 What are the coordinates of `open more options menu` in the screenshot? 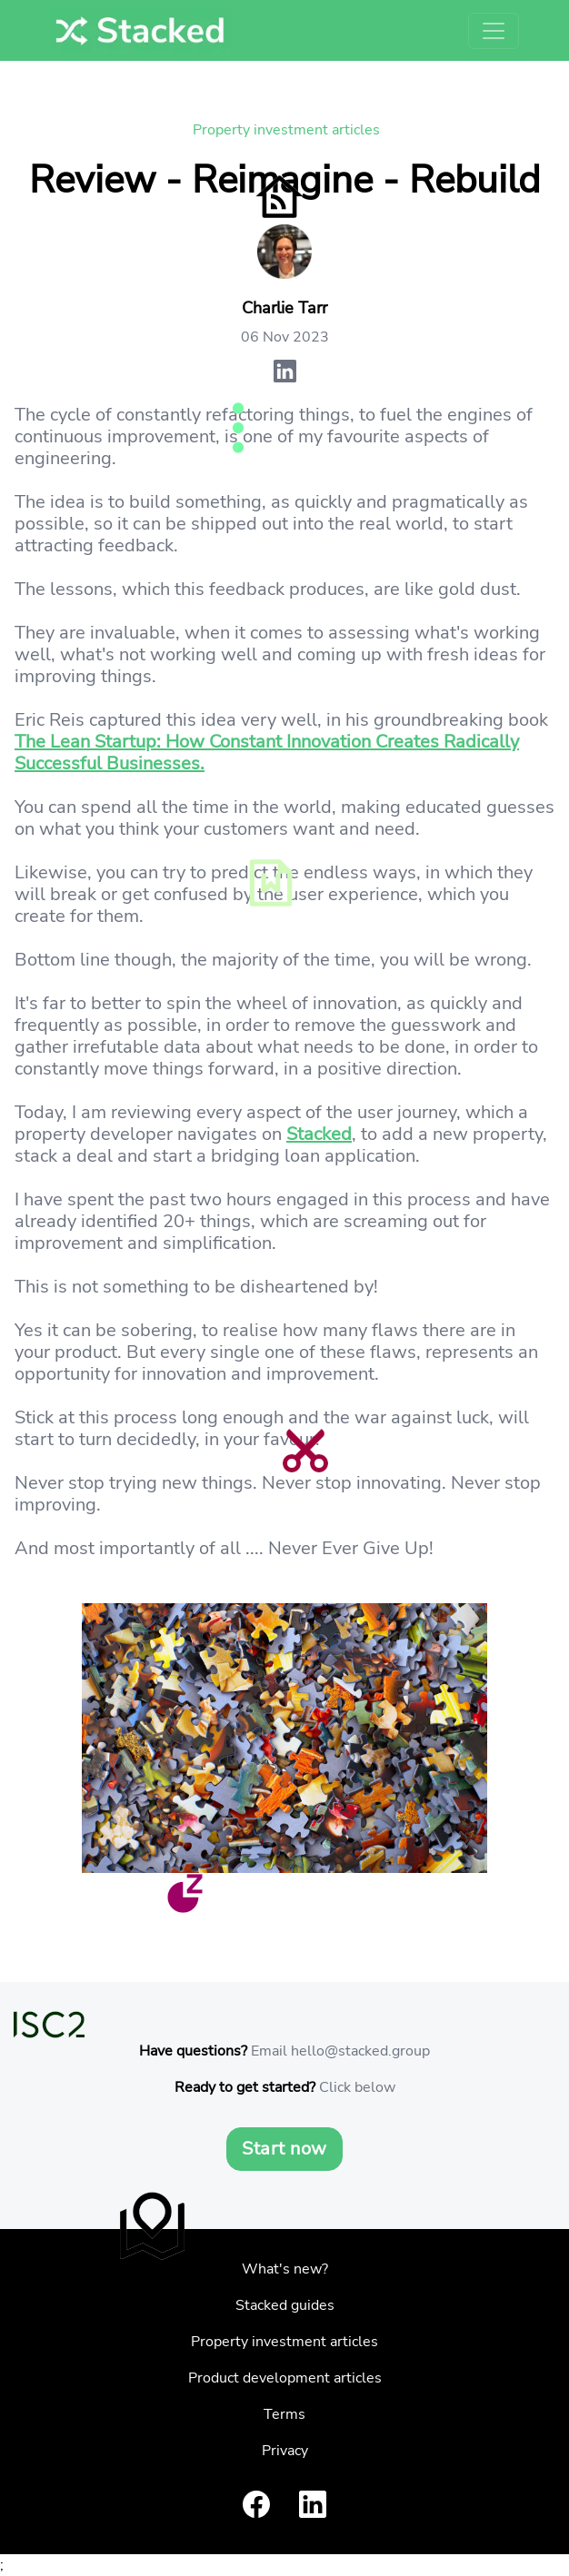 It's located at (238, 428).